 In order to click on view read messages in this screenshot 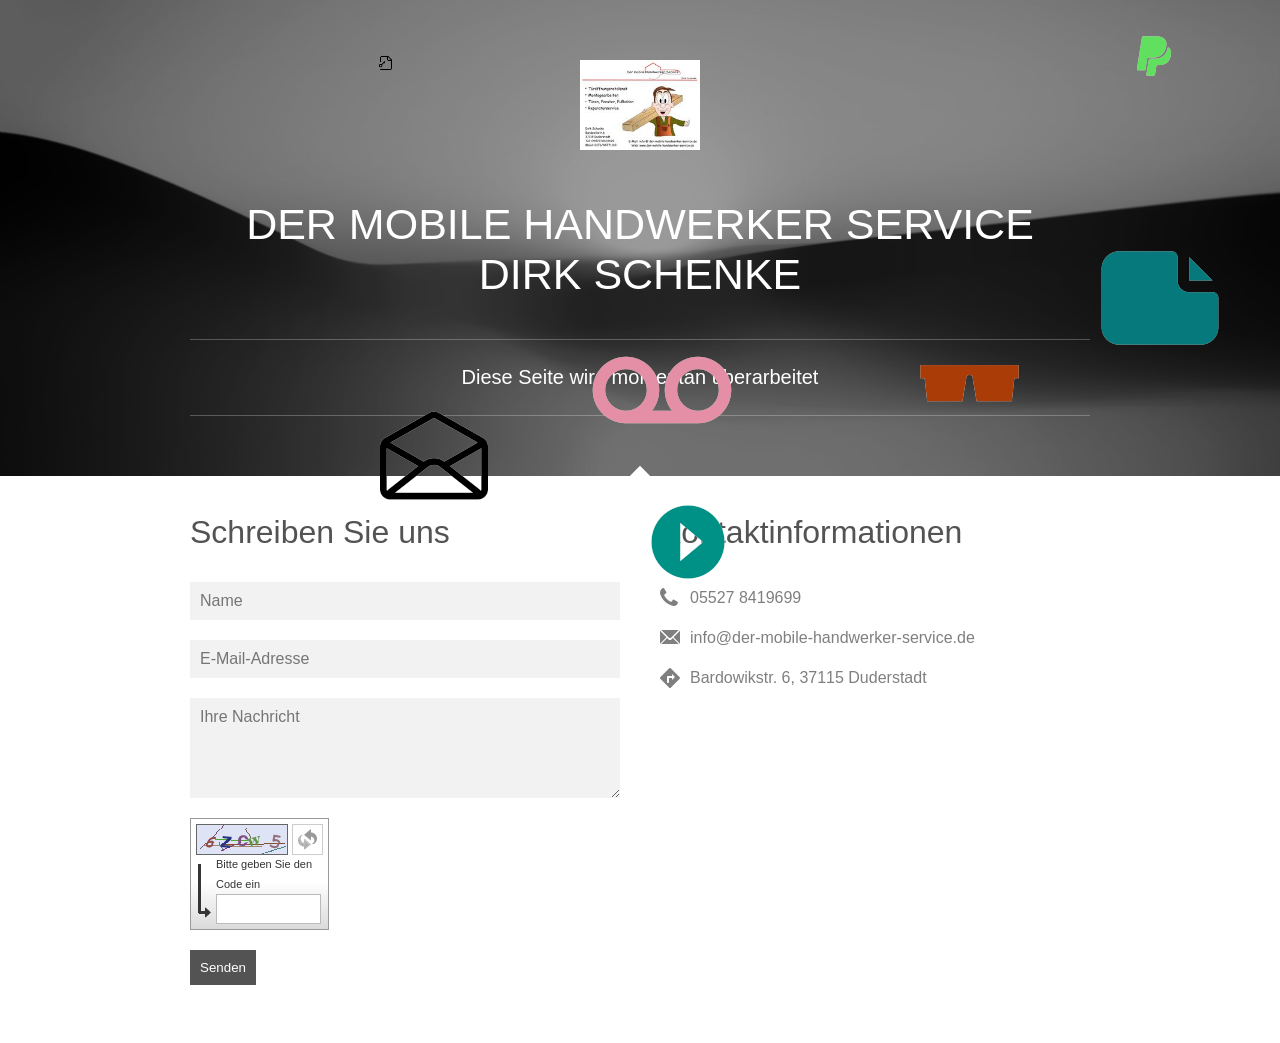, I will do `click(434, 459)`.